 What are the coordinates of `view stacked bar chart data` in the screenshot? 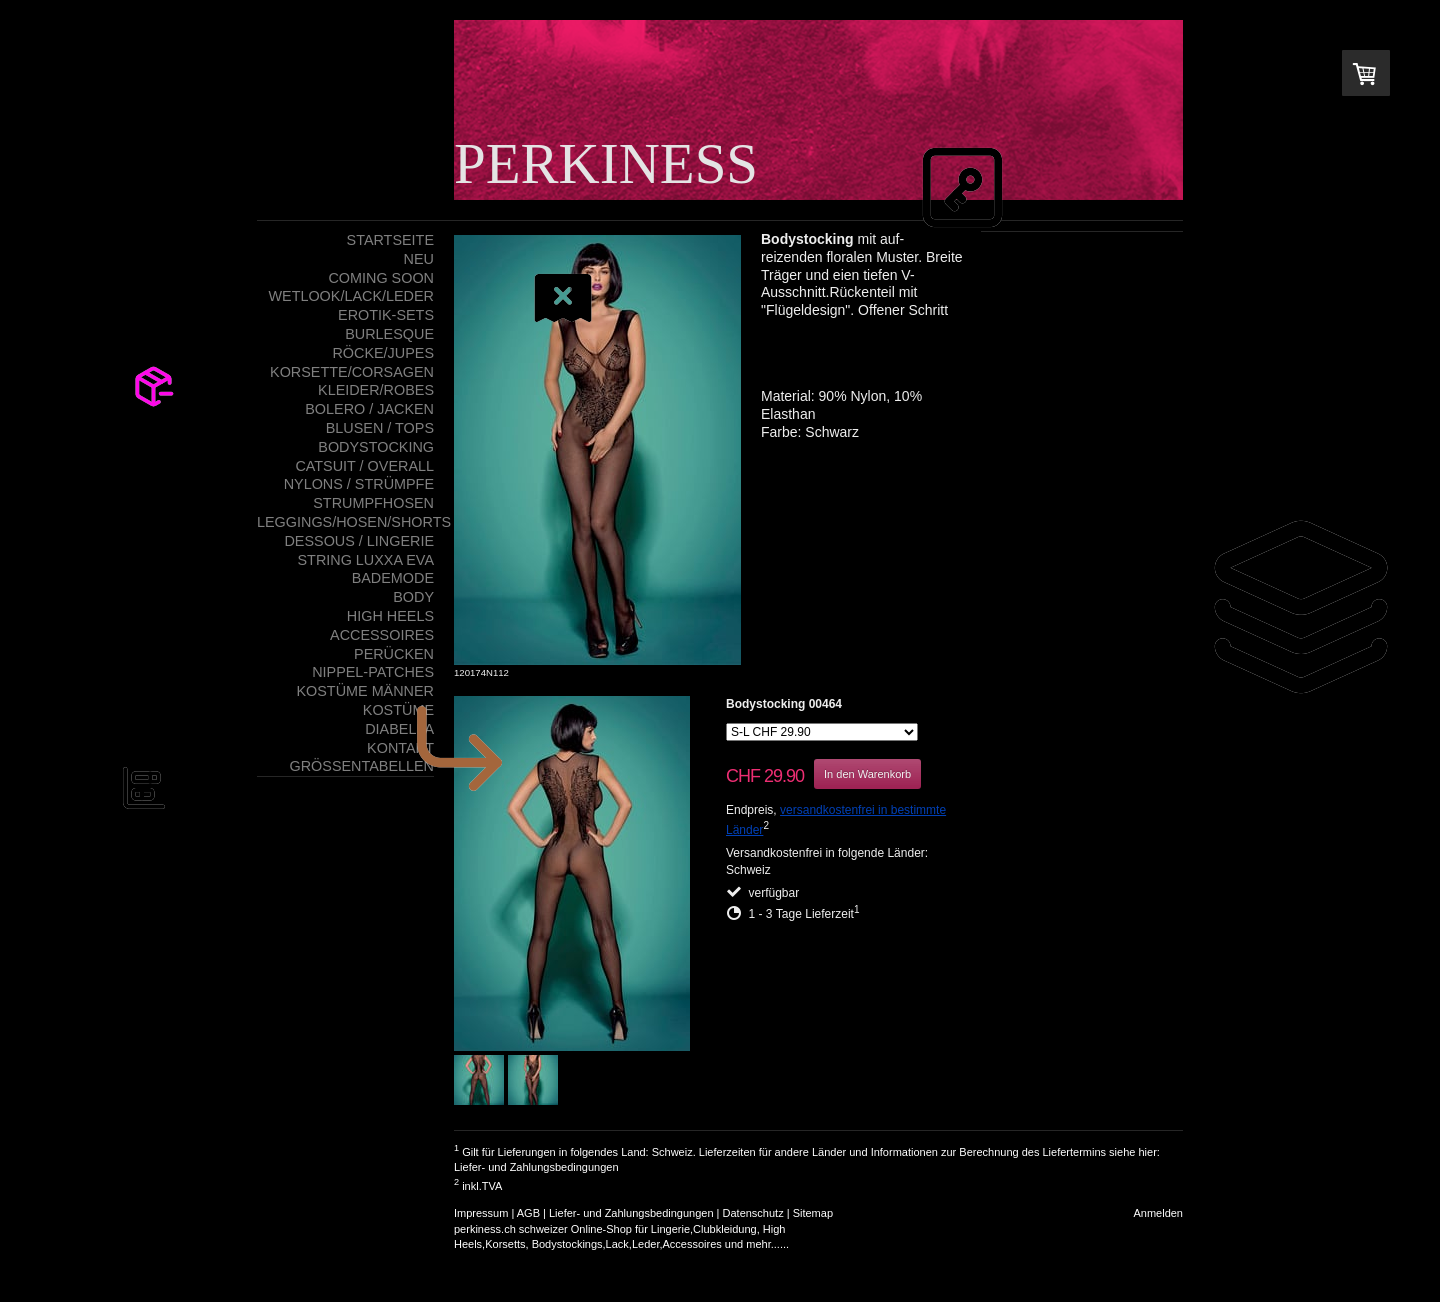 It's located at (144, 788).